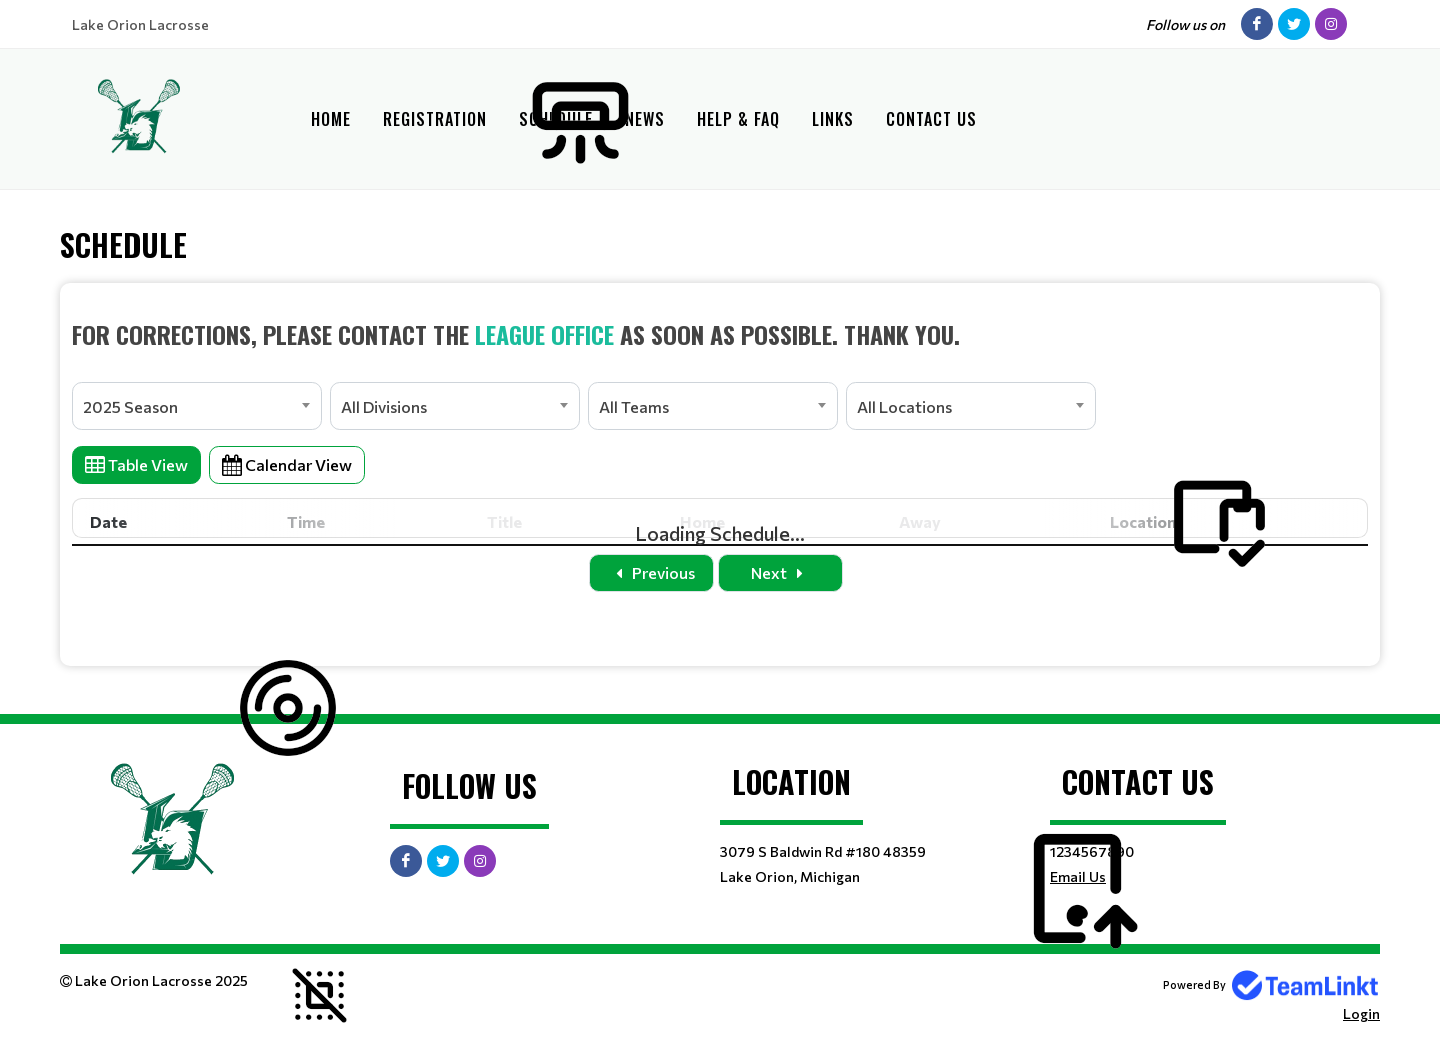 Image resolution: width=1440 pixels, height=1049 pixels. I want to click on deselect all items, so click(319, 995).